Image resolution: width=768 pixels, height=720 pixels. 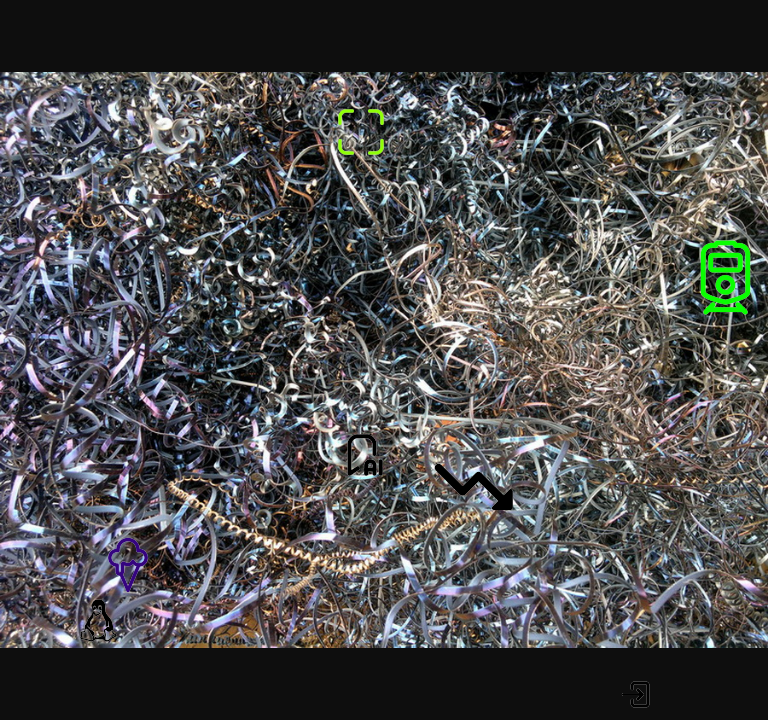 I want to click on indicates Linux operating system compatibility, so click(x=98, y=620).